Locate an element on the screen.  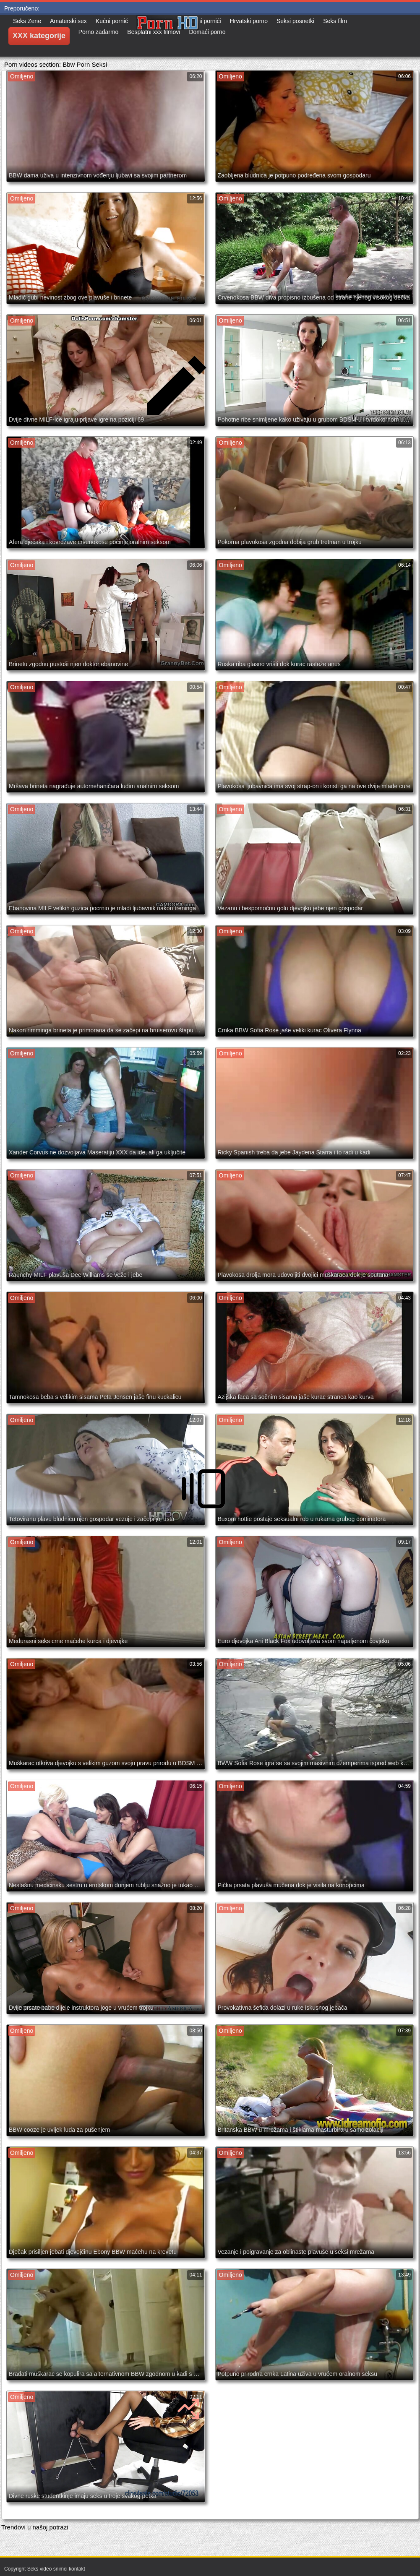
edit this item is located at coordinates (177, 385).